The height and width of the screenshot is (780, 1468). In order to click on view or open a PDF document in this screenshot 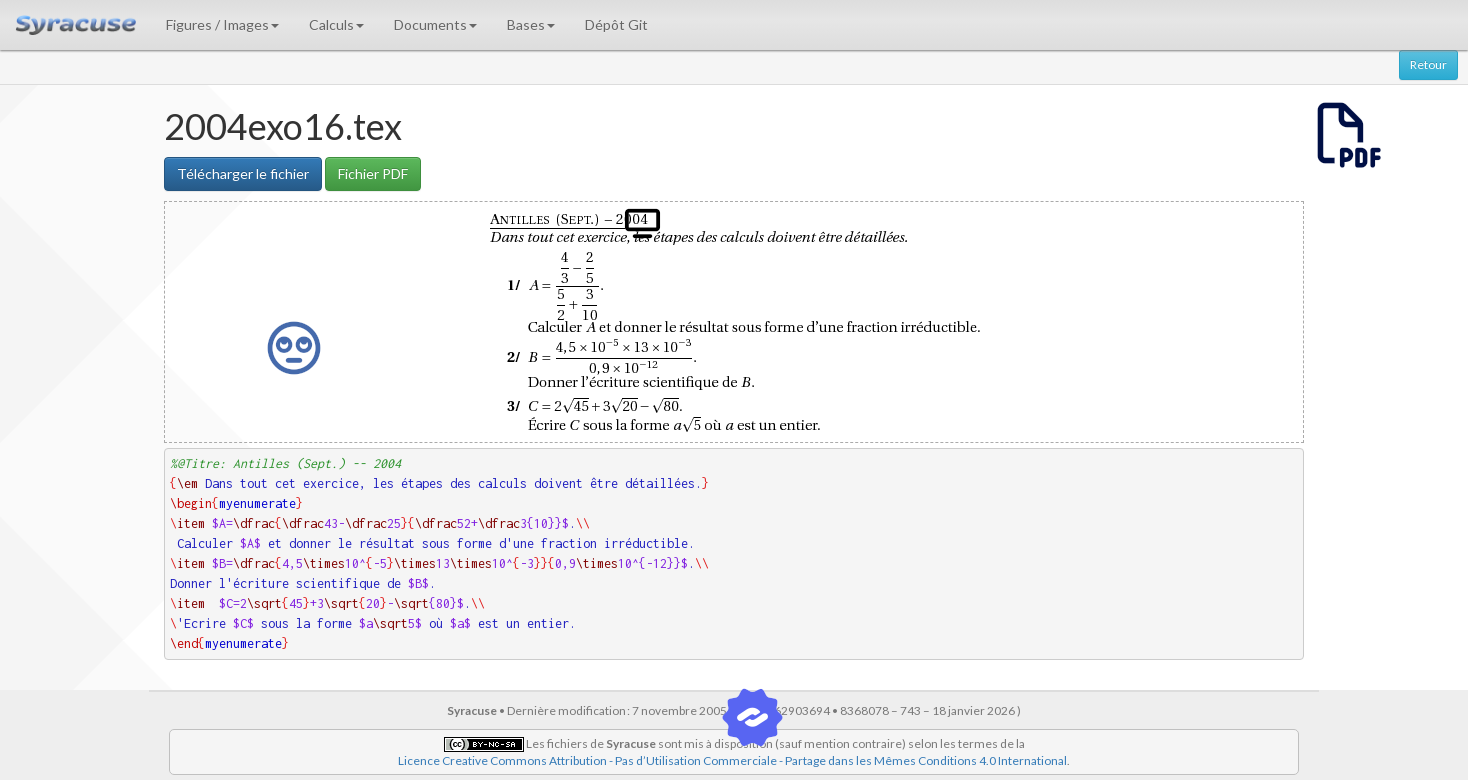, I will do `click(1348, 133)`.